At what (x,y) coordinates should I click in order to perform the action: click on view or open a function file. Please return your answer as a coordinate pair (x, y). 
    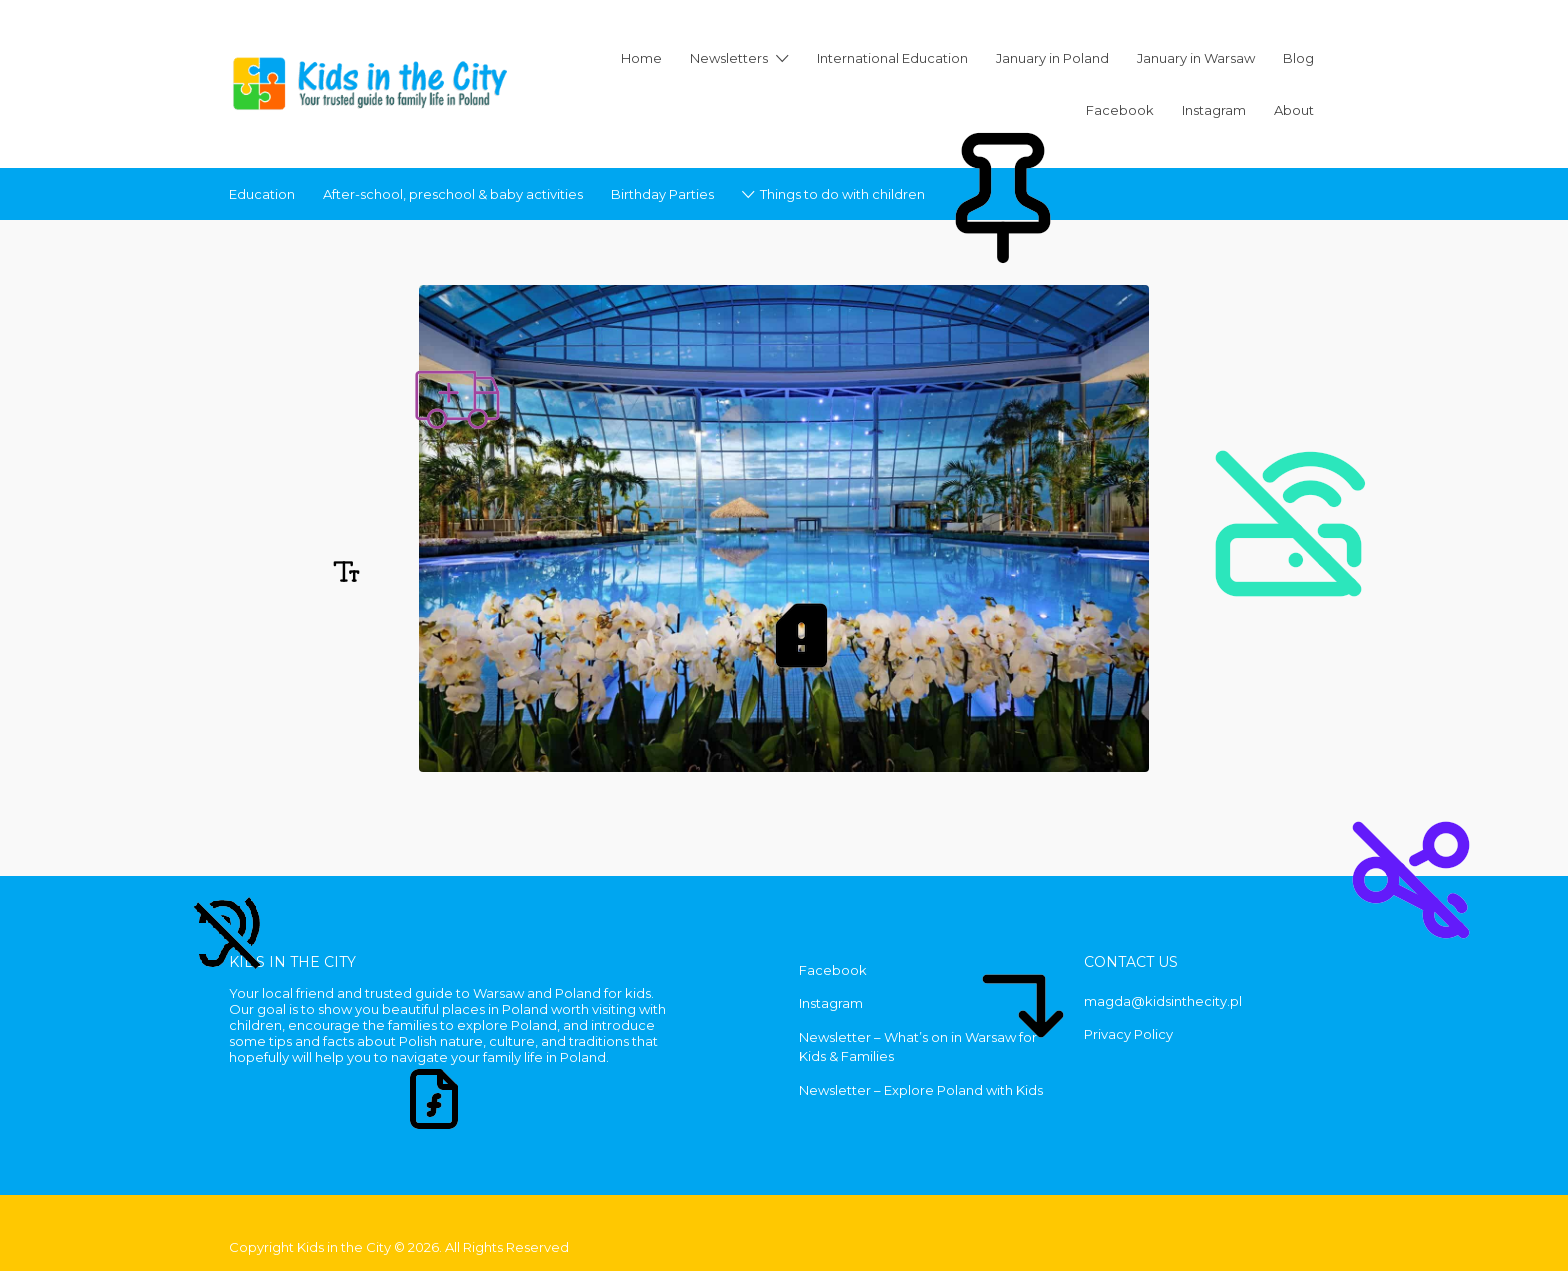
    Looking at the image, I should click on (434, 1099).